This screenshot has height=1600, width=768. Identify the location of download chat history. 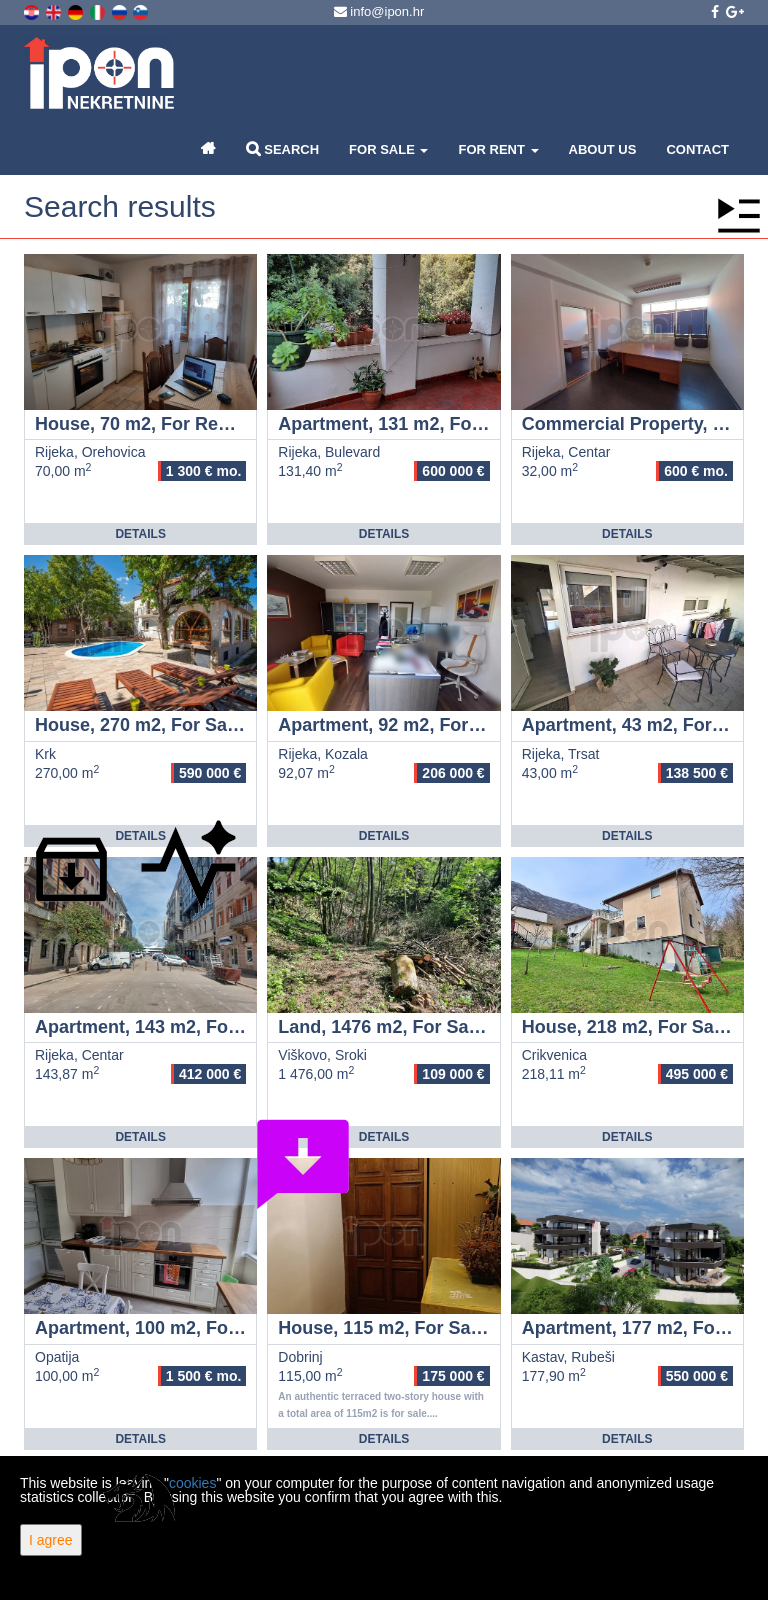
(303, 1161).